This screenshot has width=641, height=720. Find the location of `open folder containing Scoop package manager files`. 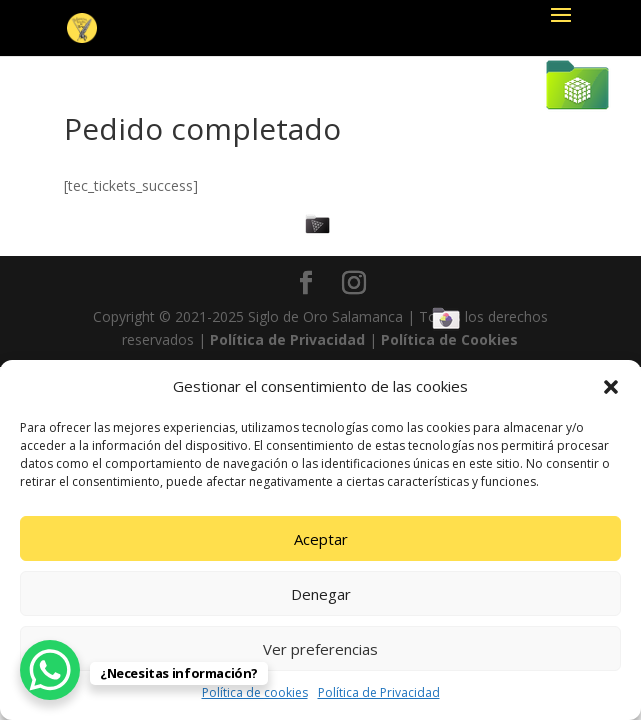

open folder containing Scoop package manager files is located at coordinates (446, 319).